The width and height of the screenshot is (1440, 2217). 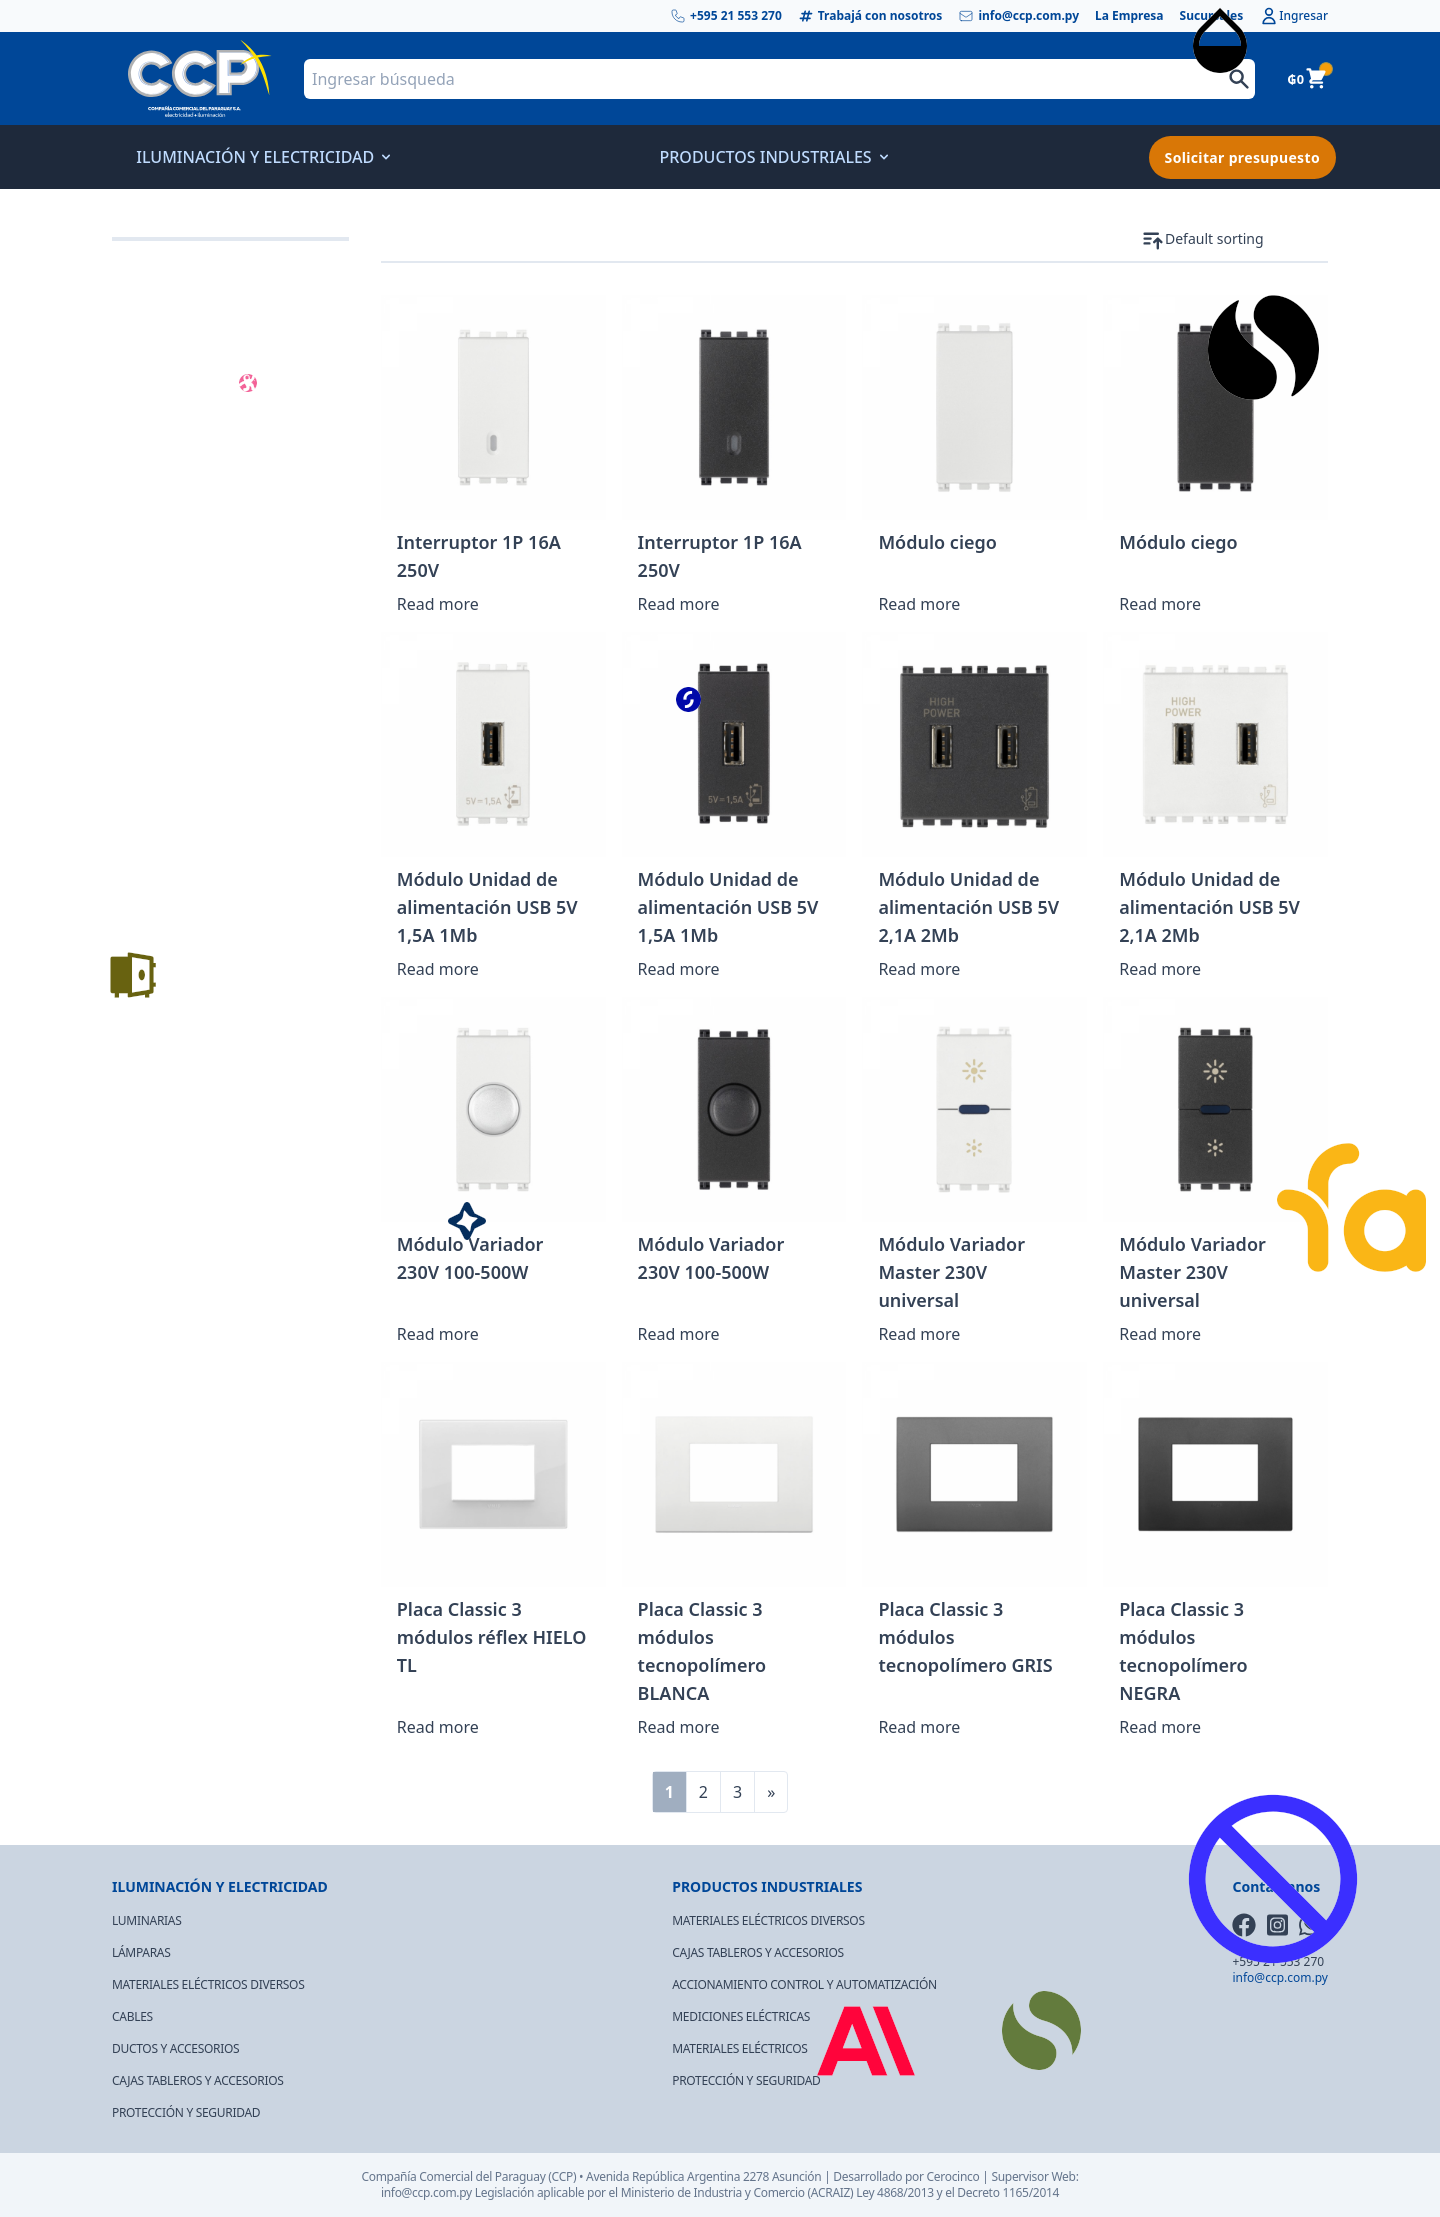 I want to click on open Favro project management app, so click(x=1351, y=1207).